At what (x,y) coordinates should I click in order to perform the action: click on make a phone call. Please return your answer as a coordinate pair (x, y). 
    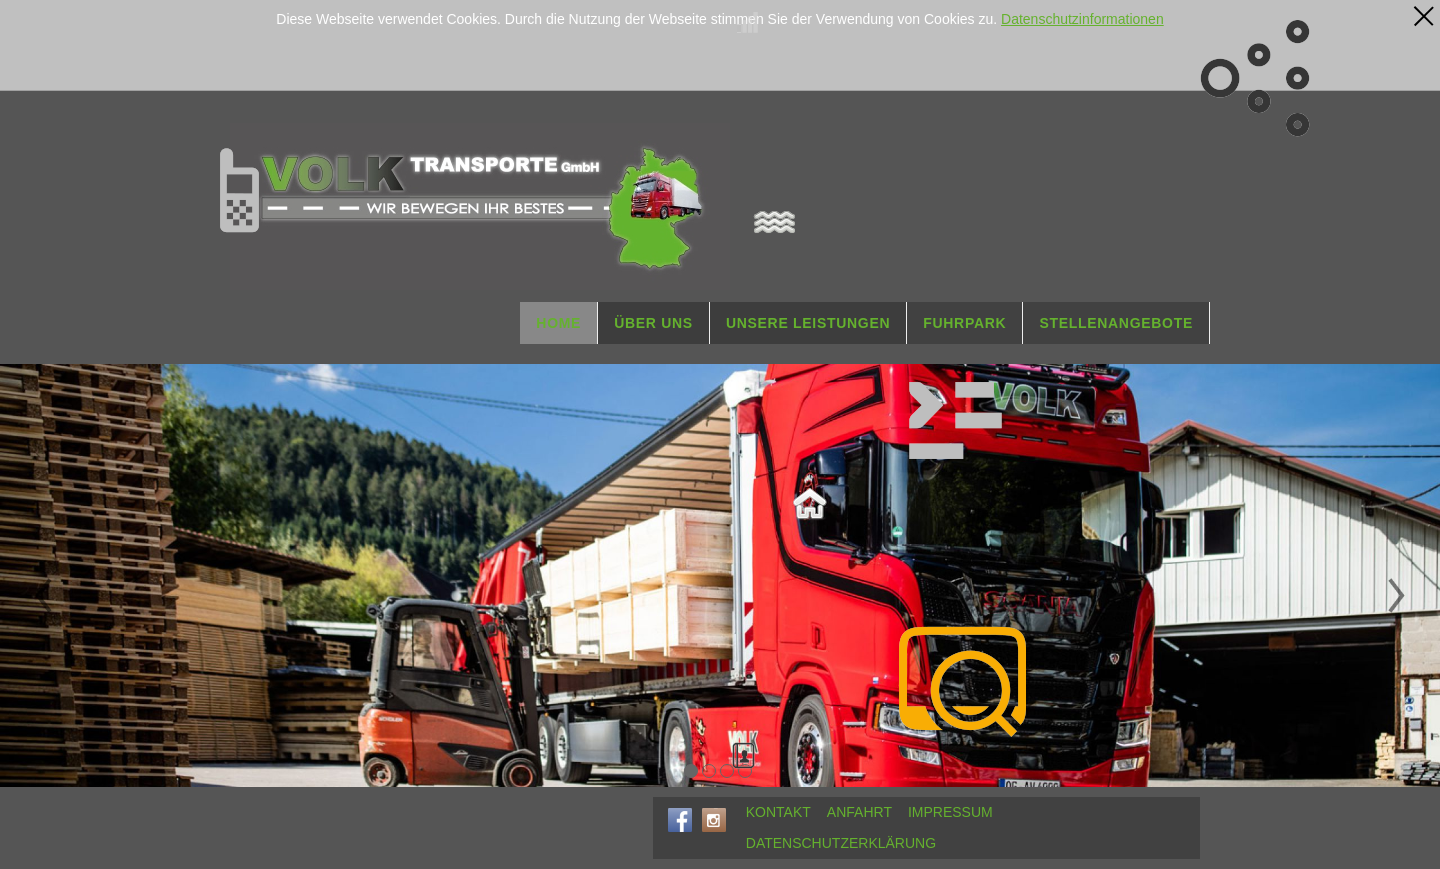
    Looking at the image, I should click on (239, 193).